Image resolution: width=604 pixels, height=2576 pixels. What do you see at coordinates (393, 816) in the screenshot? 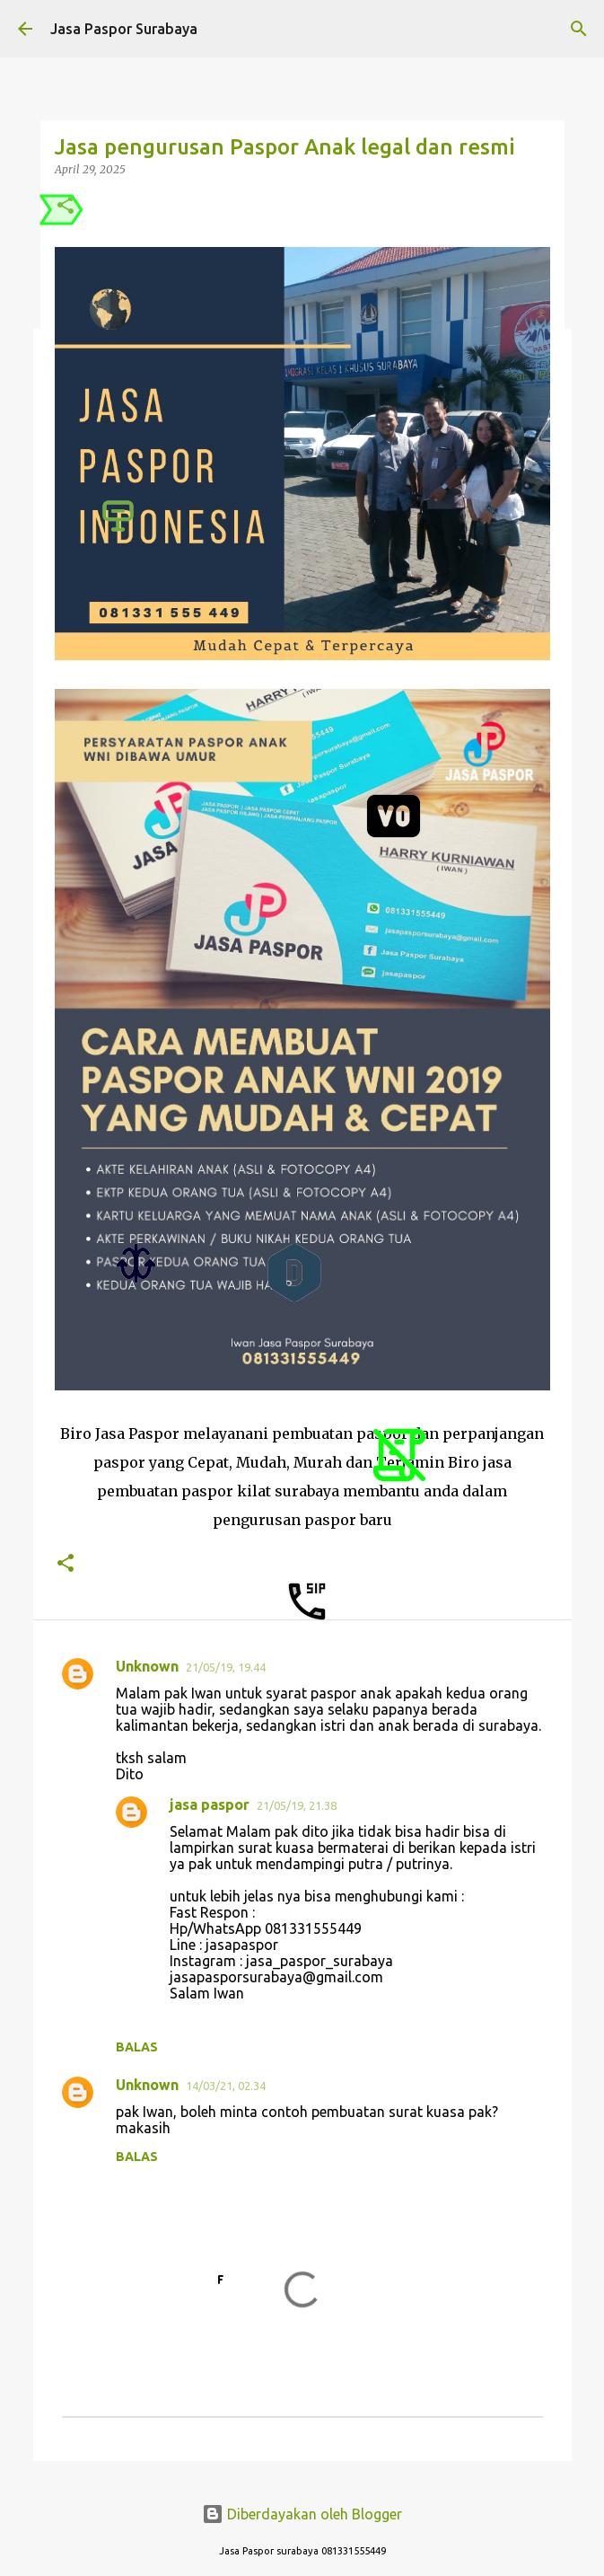
I see `enable voiceover accessibility feature` at bounding box center [393, 816].